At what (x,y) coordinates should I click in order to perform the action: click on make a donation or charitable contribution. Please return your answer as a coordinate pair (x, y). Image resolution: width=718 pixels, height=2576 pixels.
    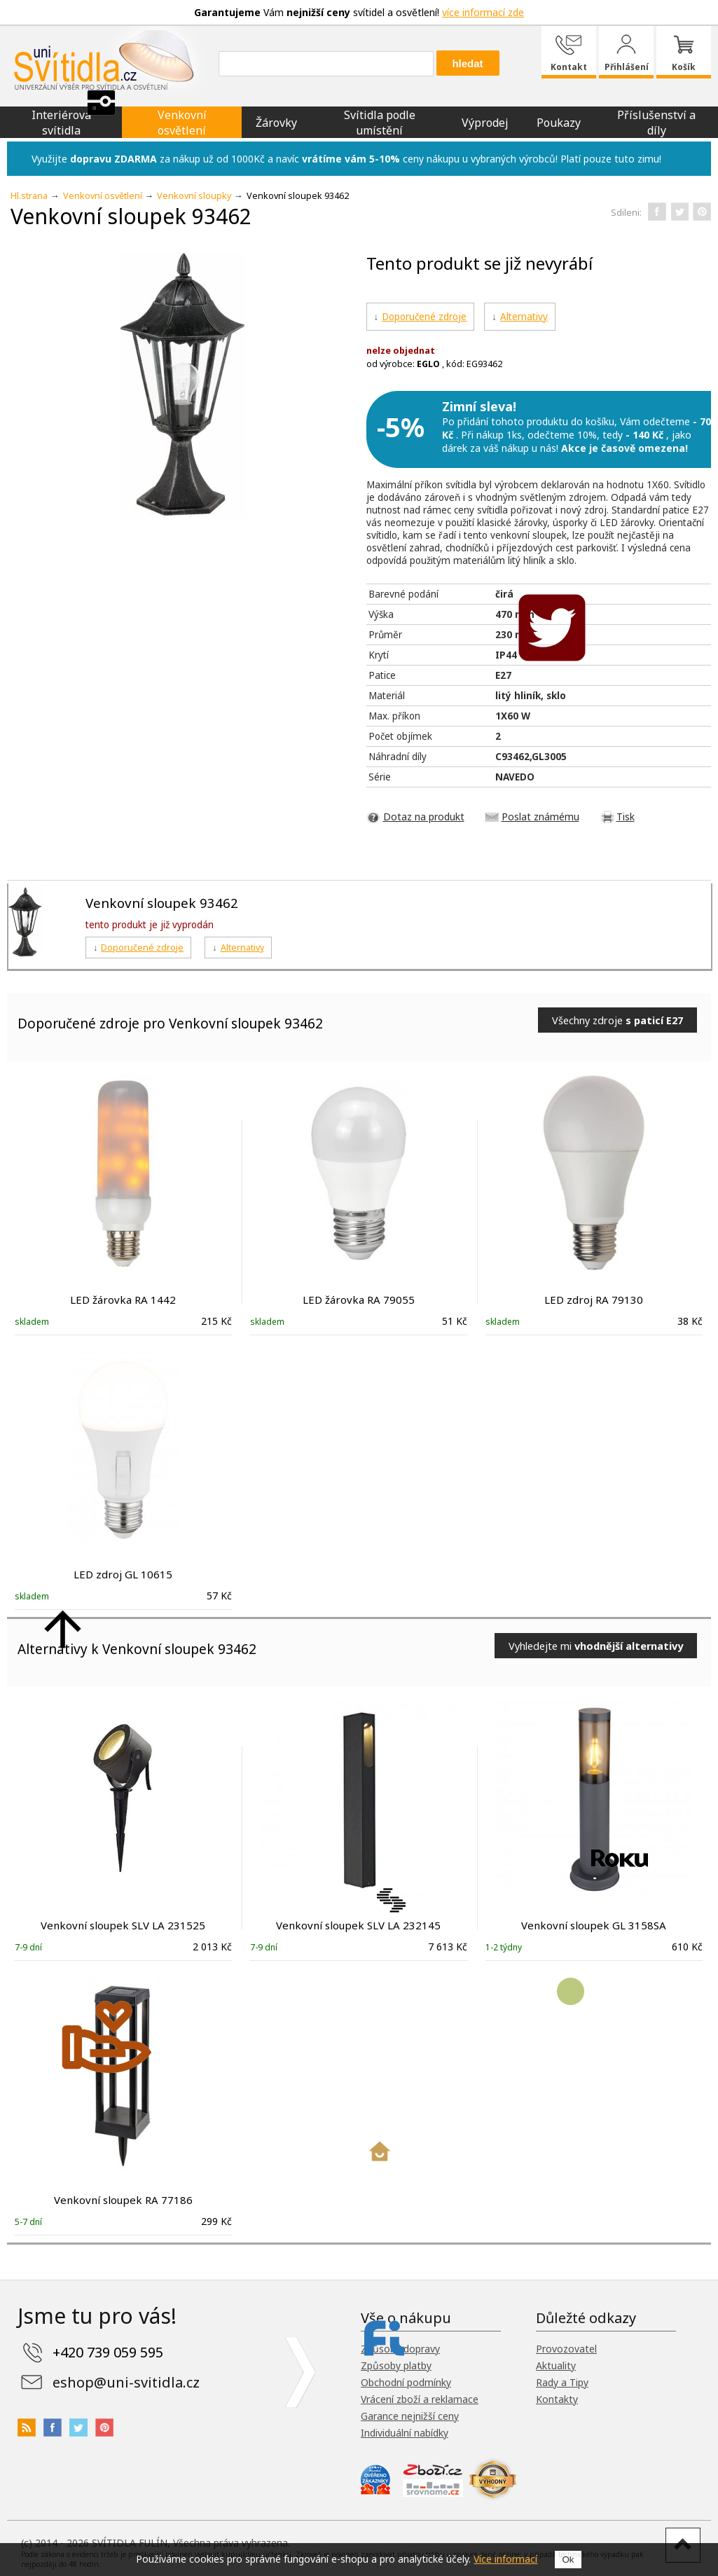
    Looking at the image, I should click on (106, 2037).